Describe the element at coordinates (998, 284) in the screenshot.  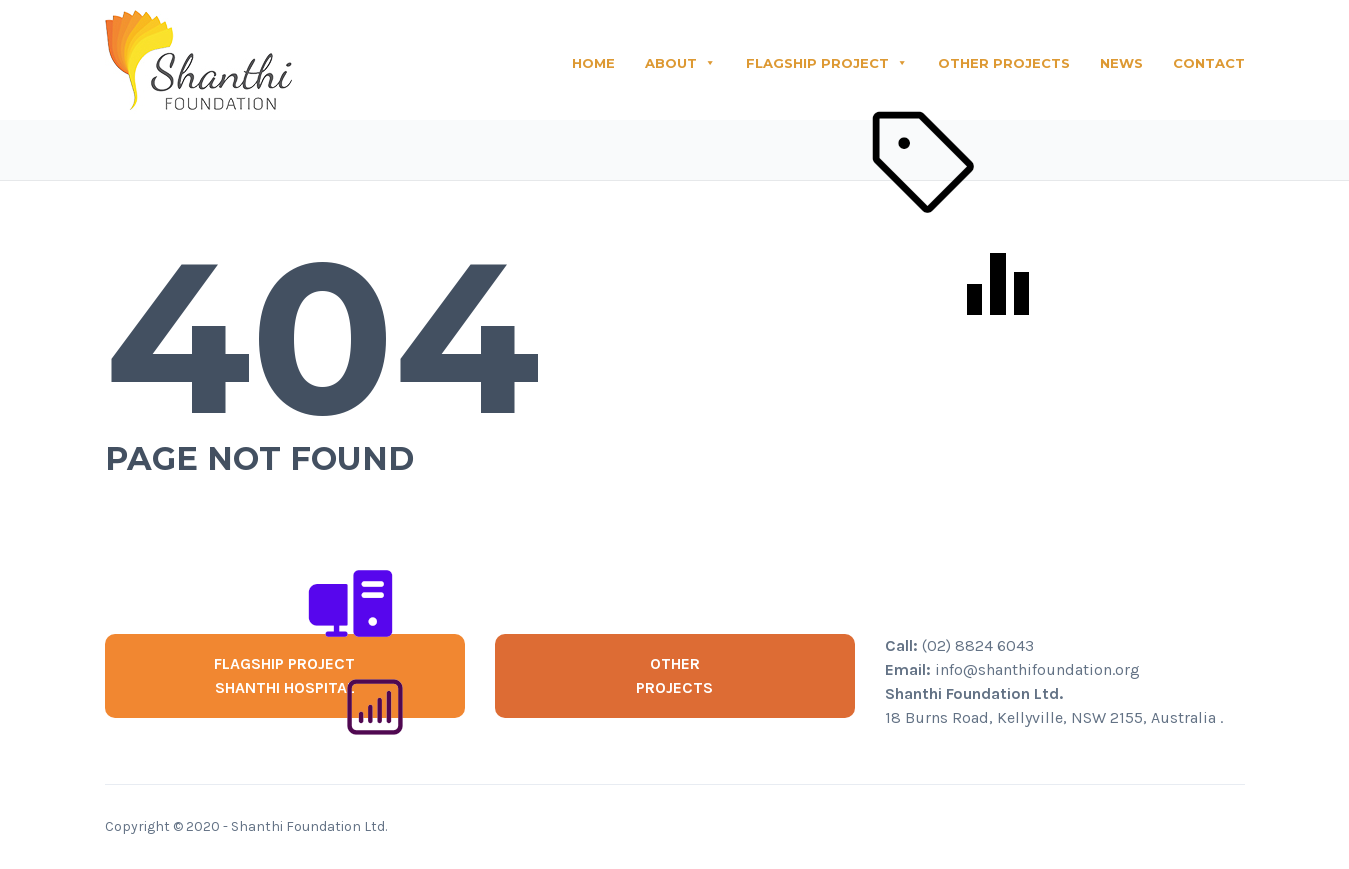
I see `adjust audio equalizer settings` at that location.